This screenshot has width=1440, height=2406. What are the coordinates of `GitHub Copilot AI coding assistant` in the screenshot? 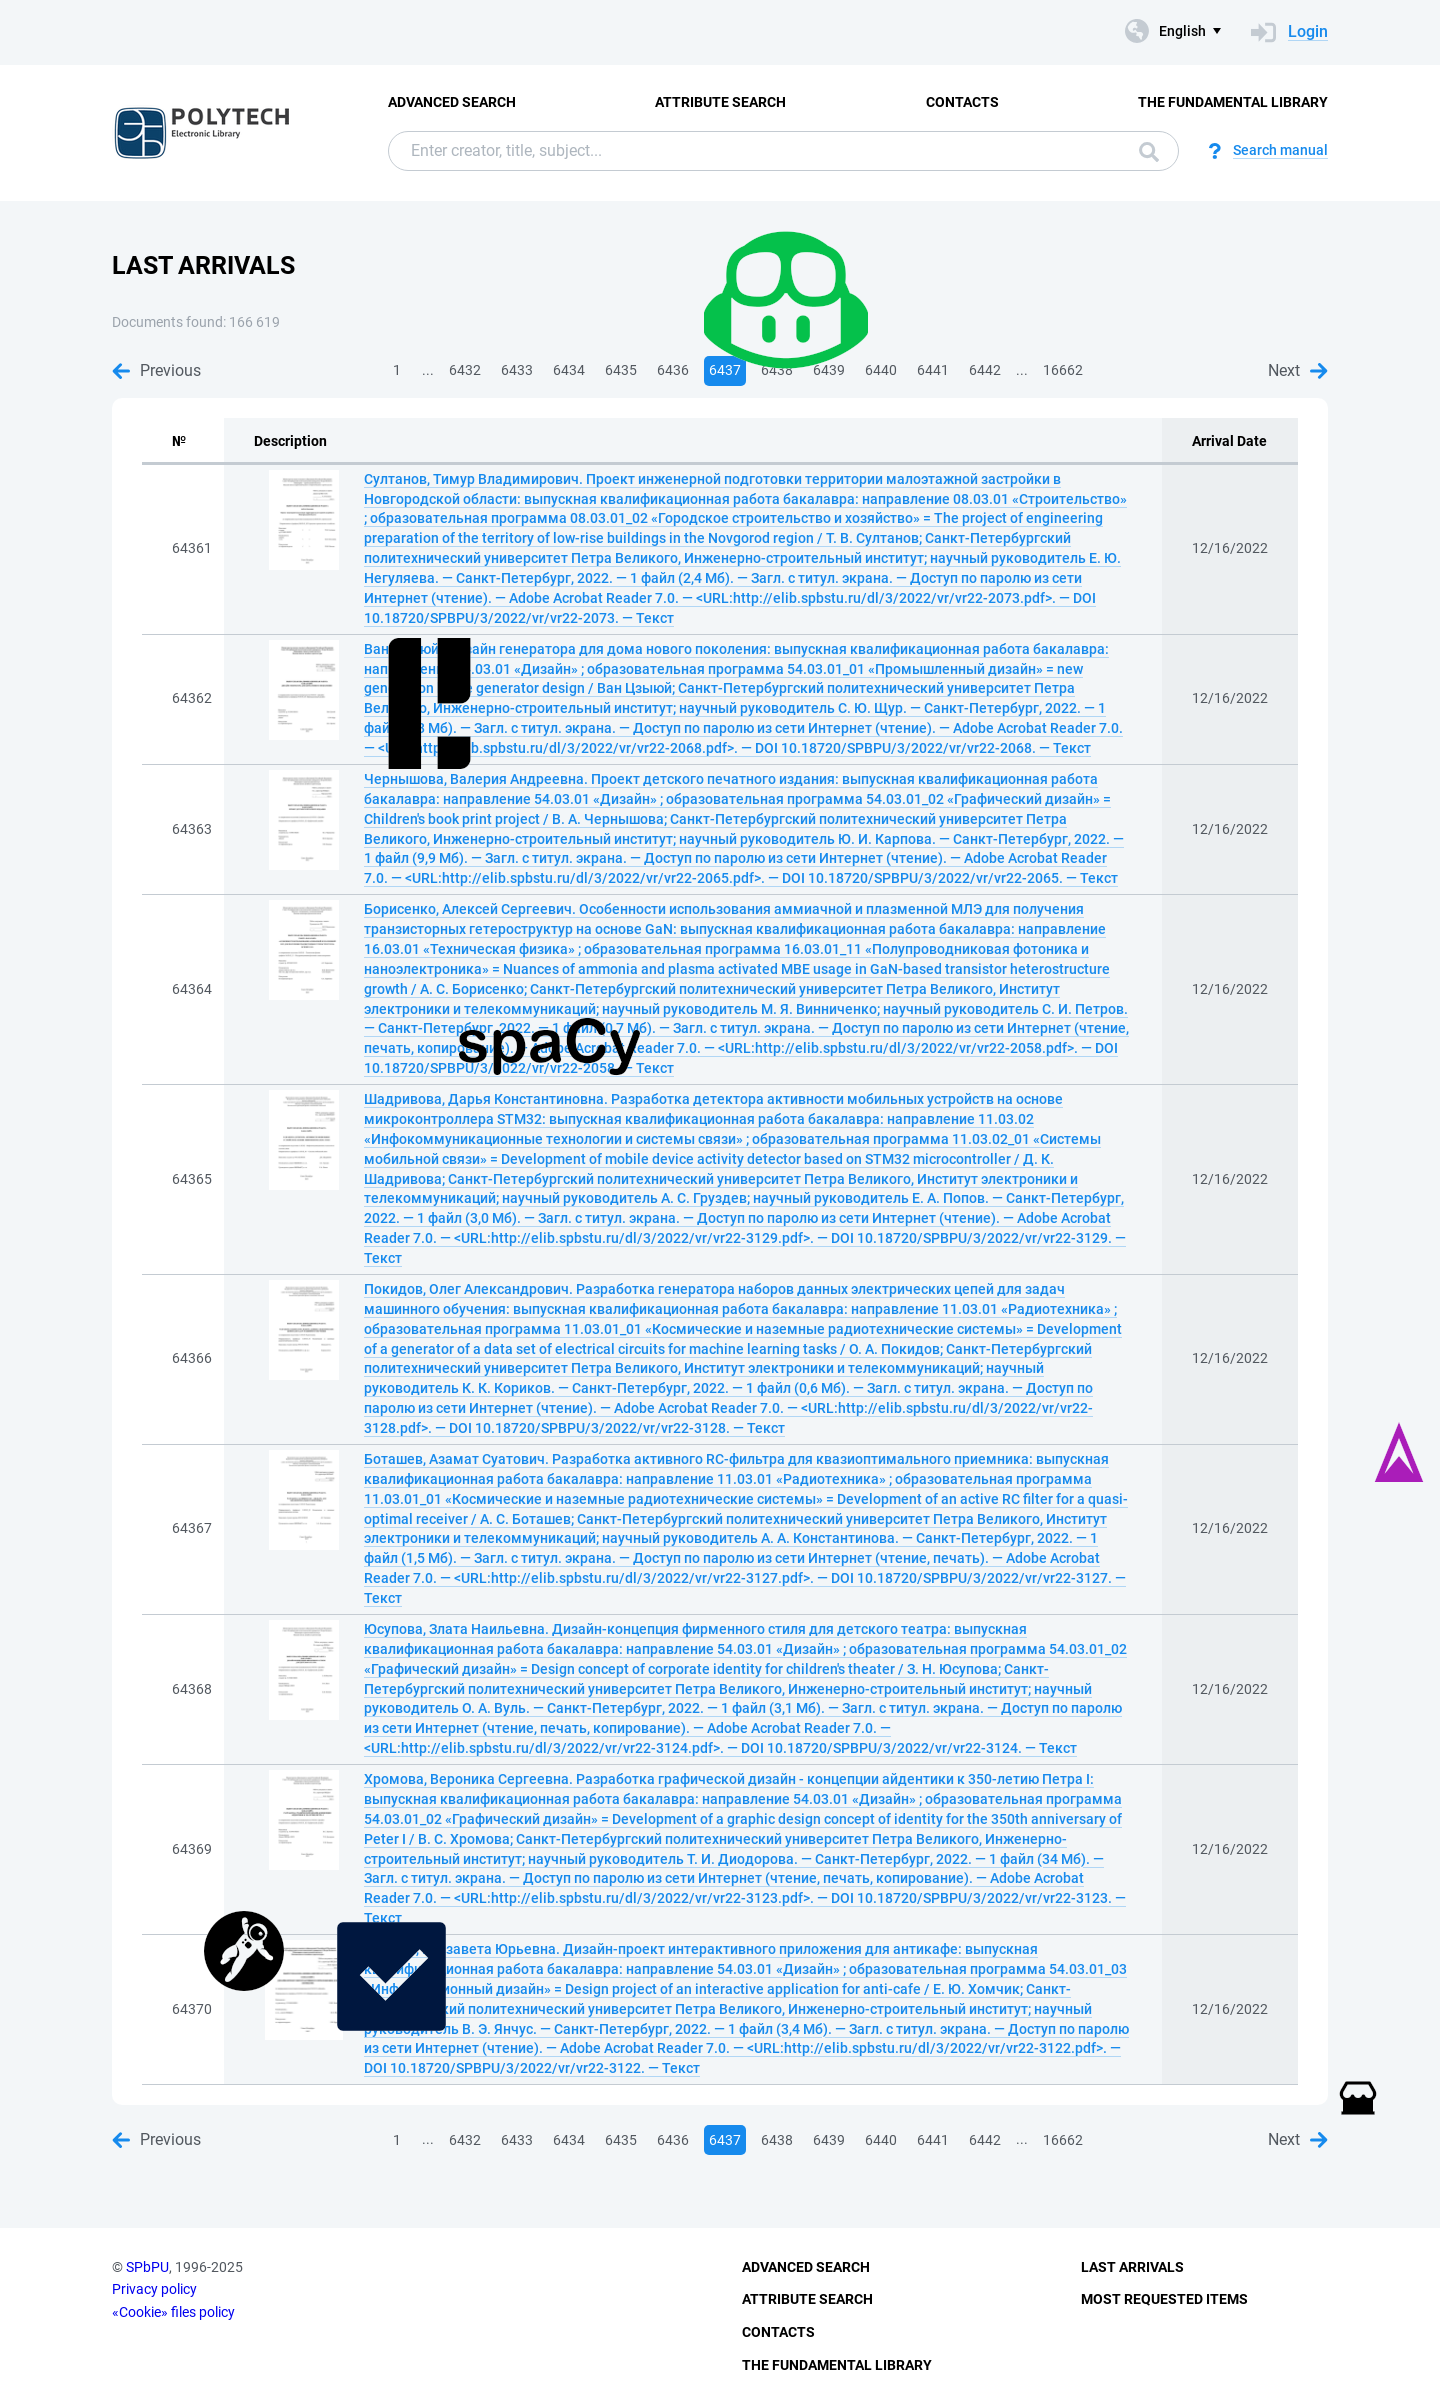 It's located at (786, 300).